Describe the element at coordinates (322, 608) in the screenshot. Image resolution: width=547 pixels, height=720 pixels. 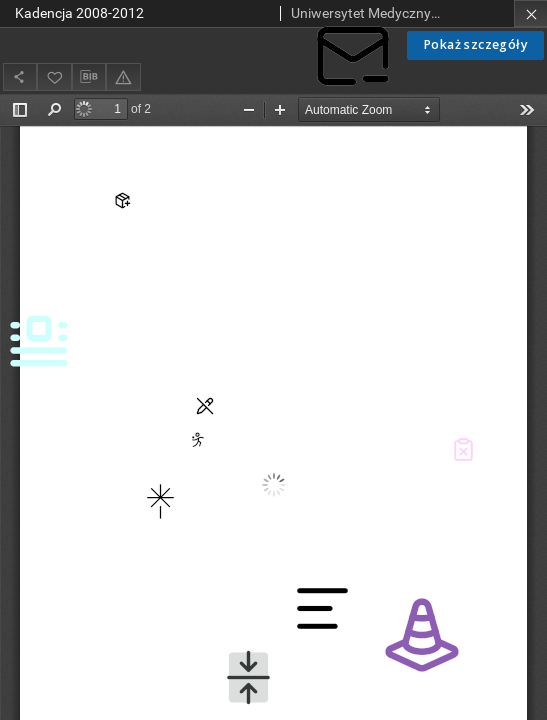
I see `align text to the start of the line` at that location.